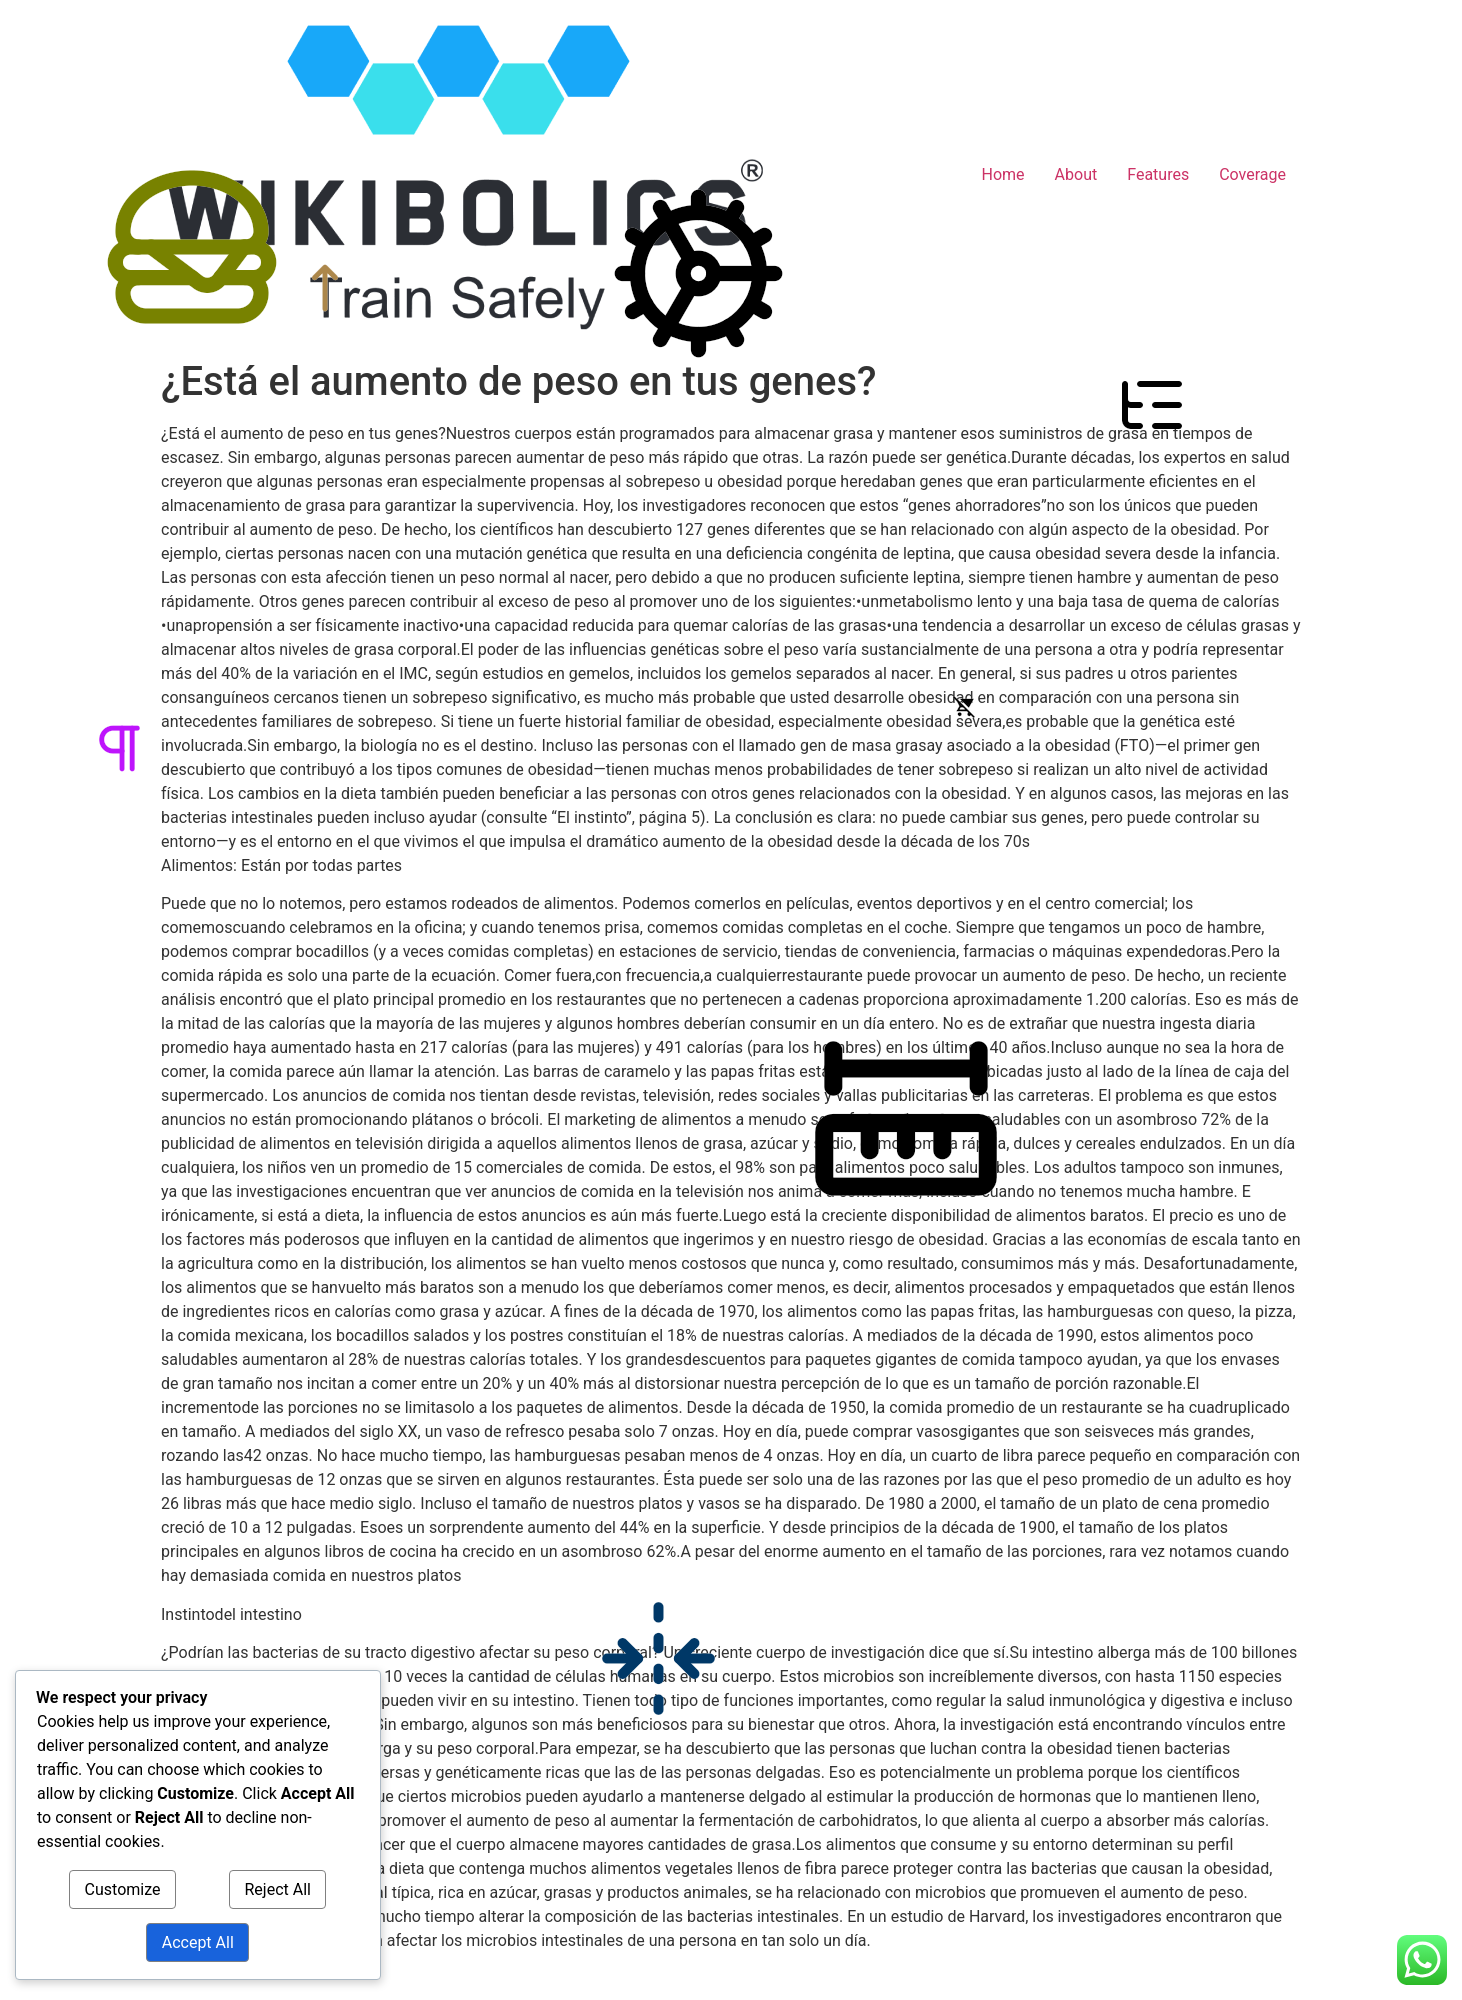 Image resolution: width=1462 pixels, height=2000 pixels. What do you see at coordinates (658, 1658) in the screenshot?
I see `collapse content horizontally` at bounding box center [658, 1658].